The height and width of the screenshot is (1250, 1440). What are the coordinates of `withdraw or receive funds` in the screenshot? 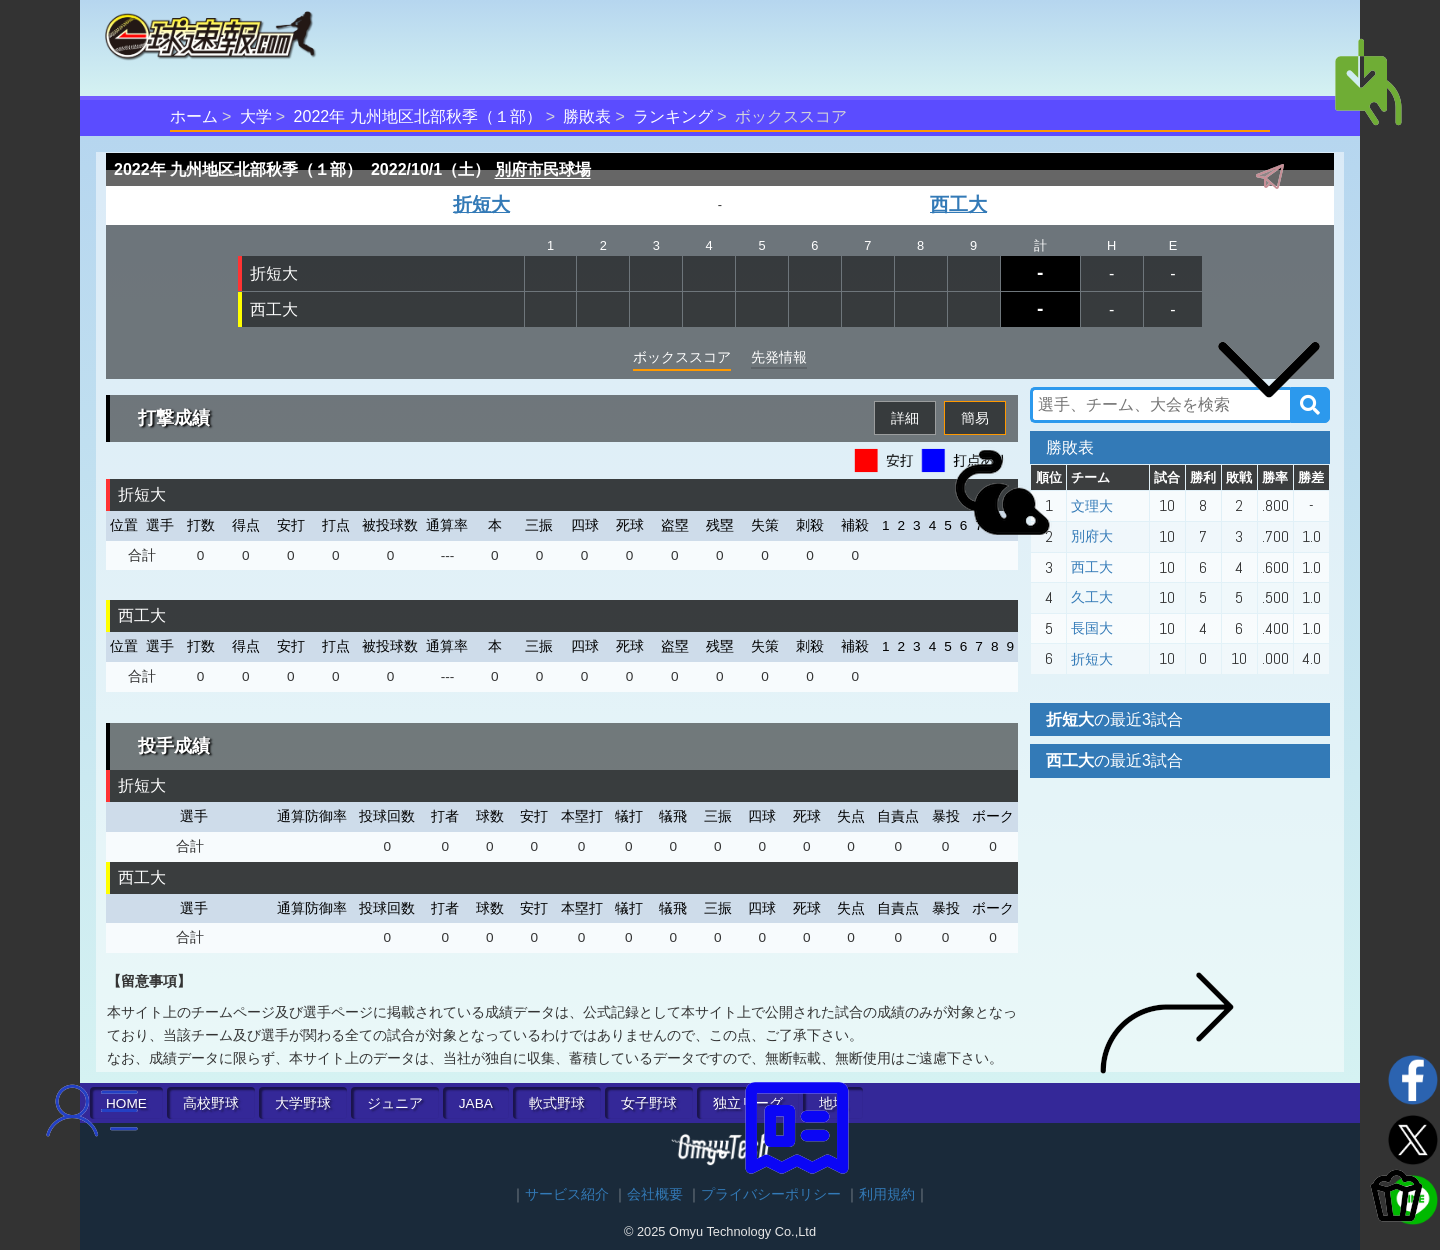 It's located at (1364, 82).